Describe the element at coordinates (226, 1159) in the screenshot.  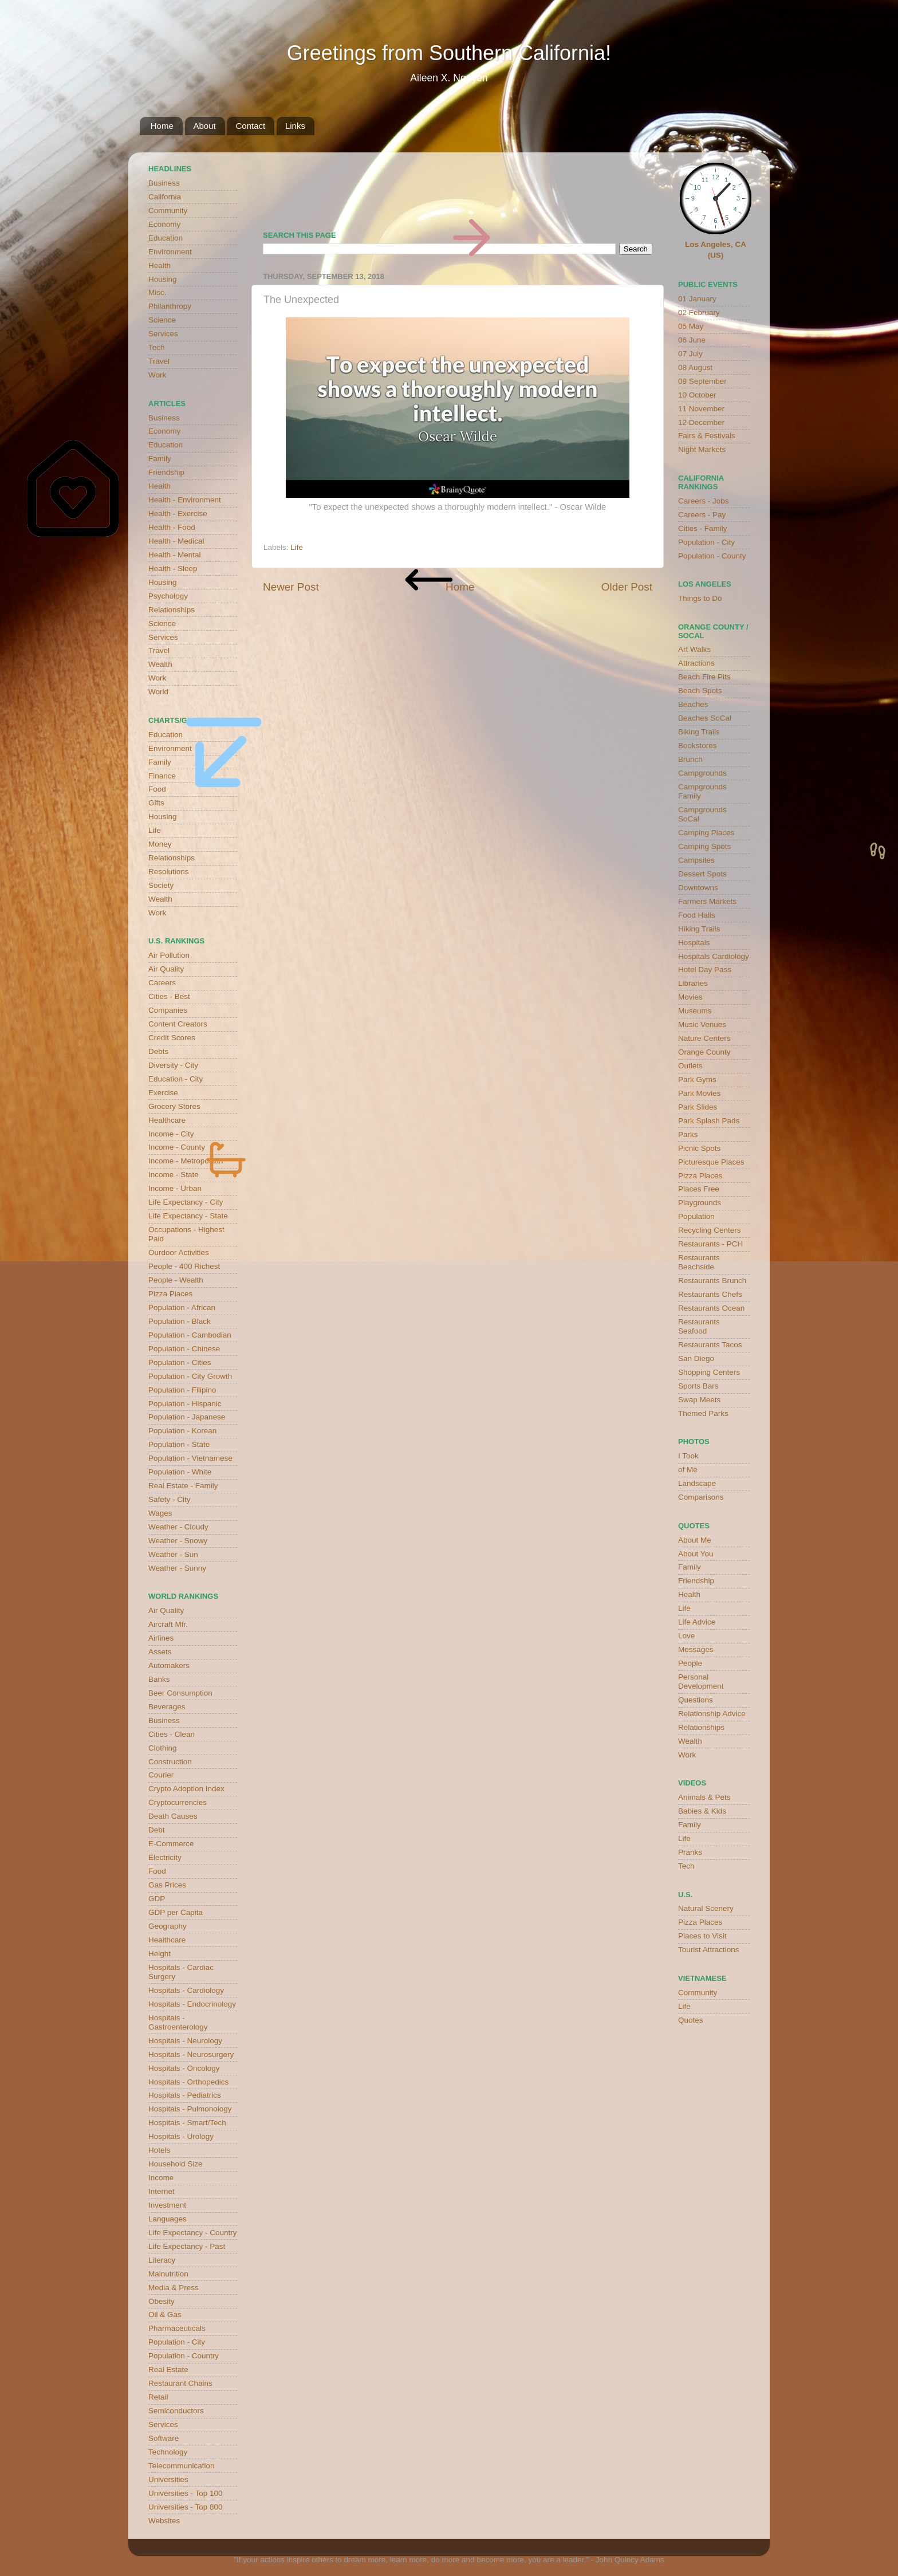
I see `bathroom amenity indicator` at that location.